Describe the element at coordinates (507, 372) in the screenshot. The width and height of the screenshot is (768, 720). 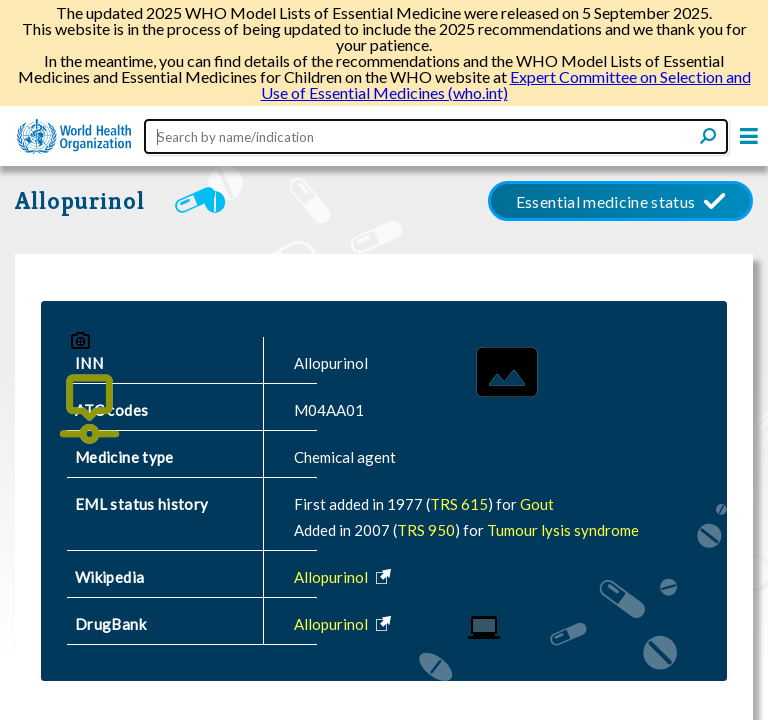
I see `view image at actual size` at that location.